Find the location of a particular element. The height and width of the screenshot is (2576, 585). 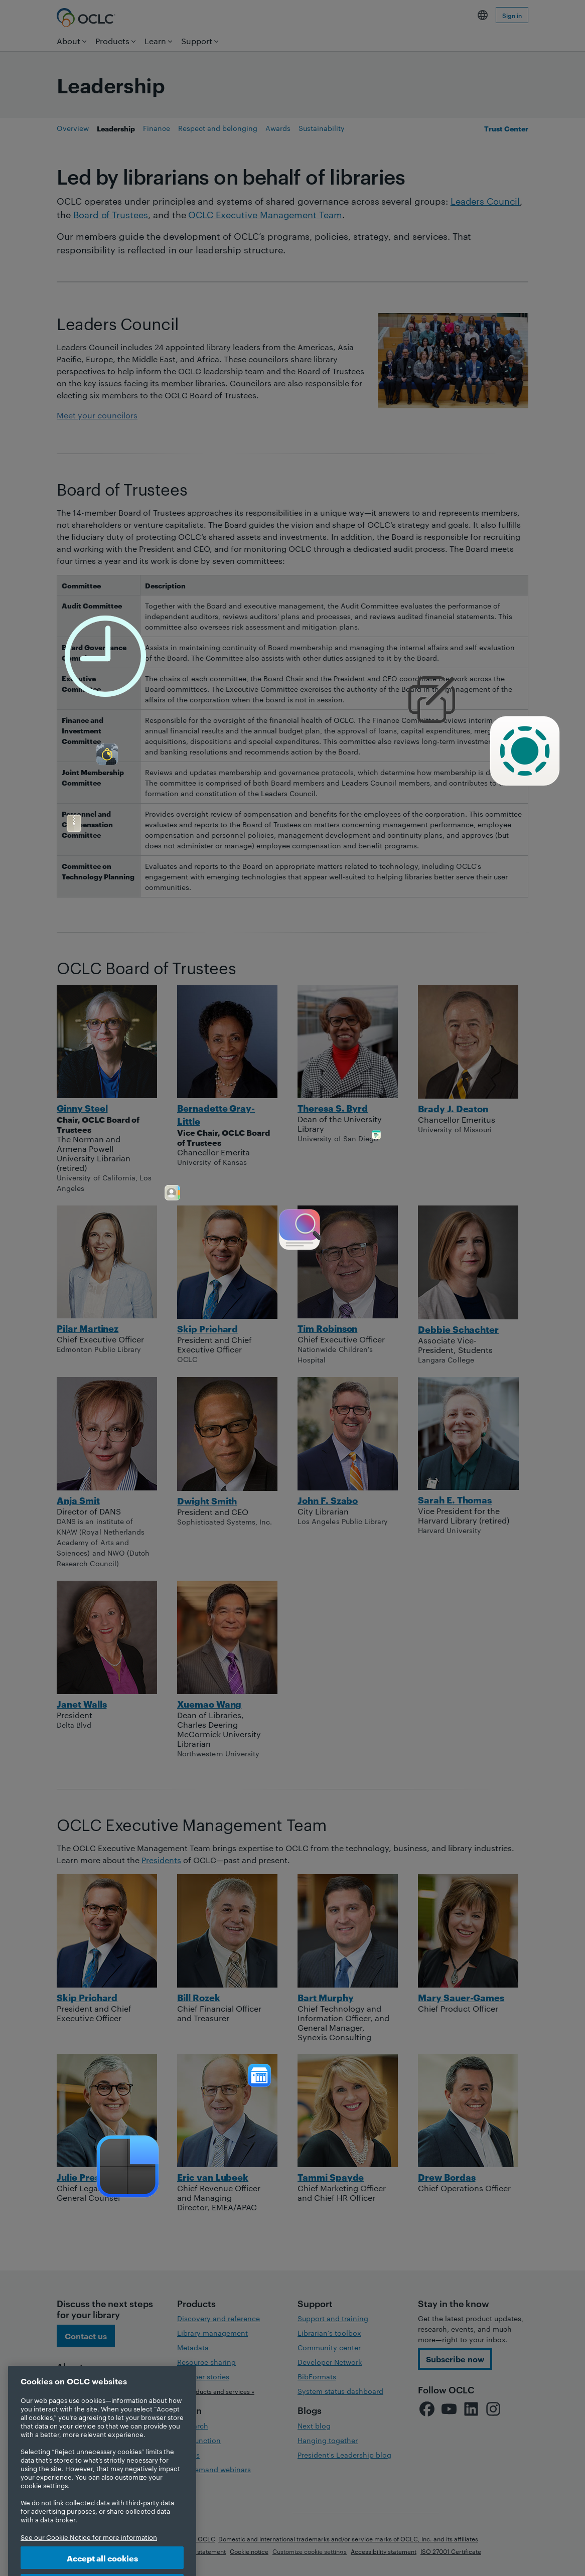

view recently used emojis is located at coordinates (105, 656).